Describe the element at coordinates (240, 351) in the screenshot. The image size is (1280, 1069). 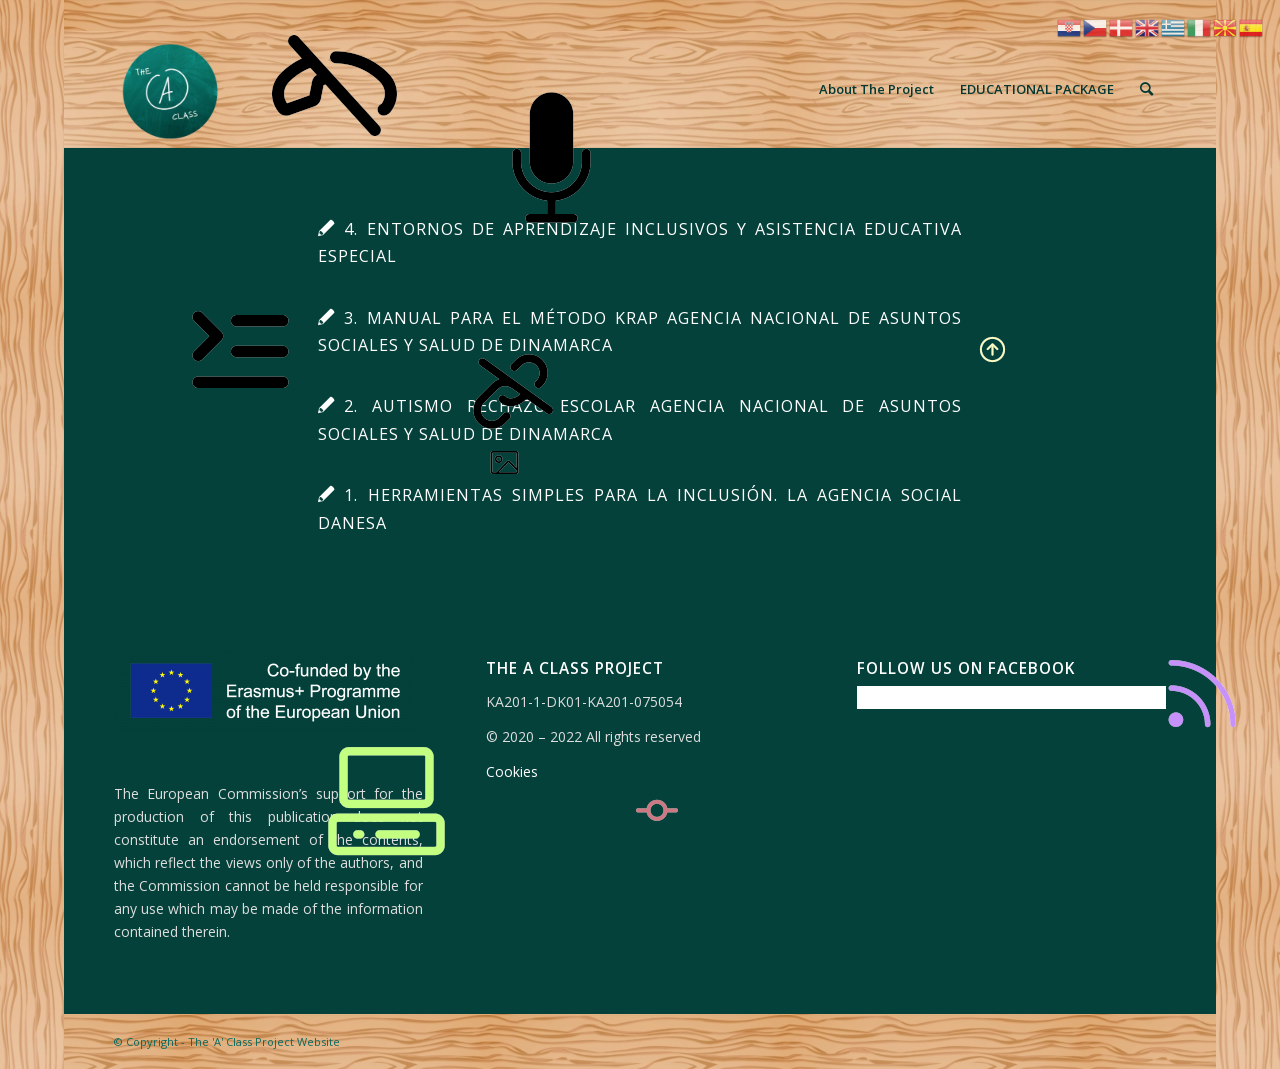
I see `increase text indentation` at that location.